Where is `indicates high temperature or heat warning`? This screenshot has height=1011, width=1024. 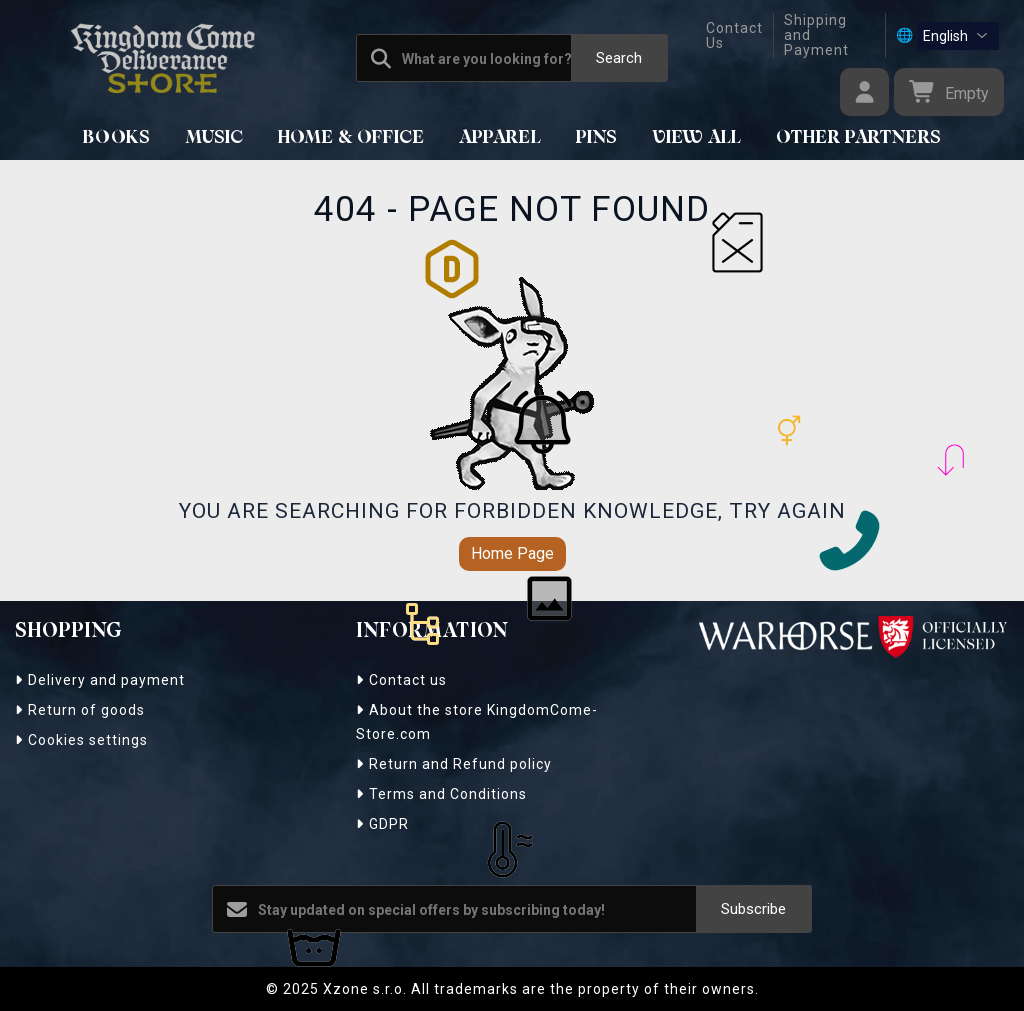 indicates high temperature or heat warning is located at coordinates (504, 849).